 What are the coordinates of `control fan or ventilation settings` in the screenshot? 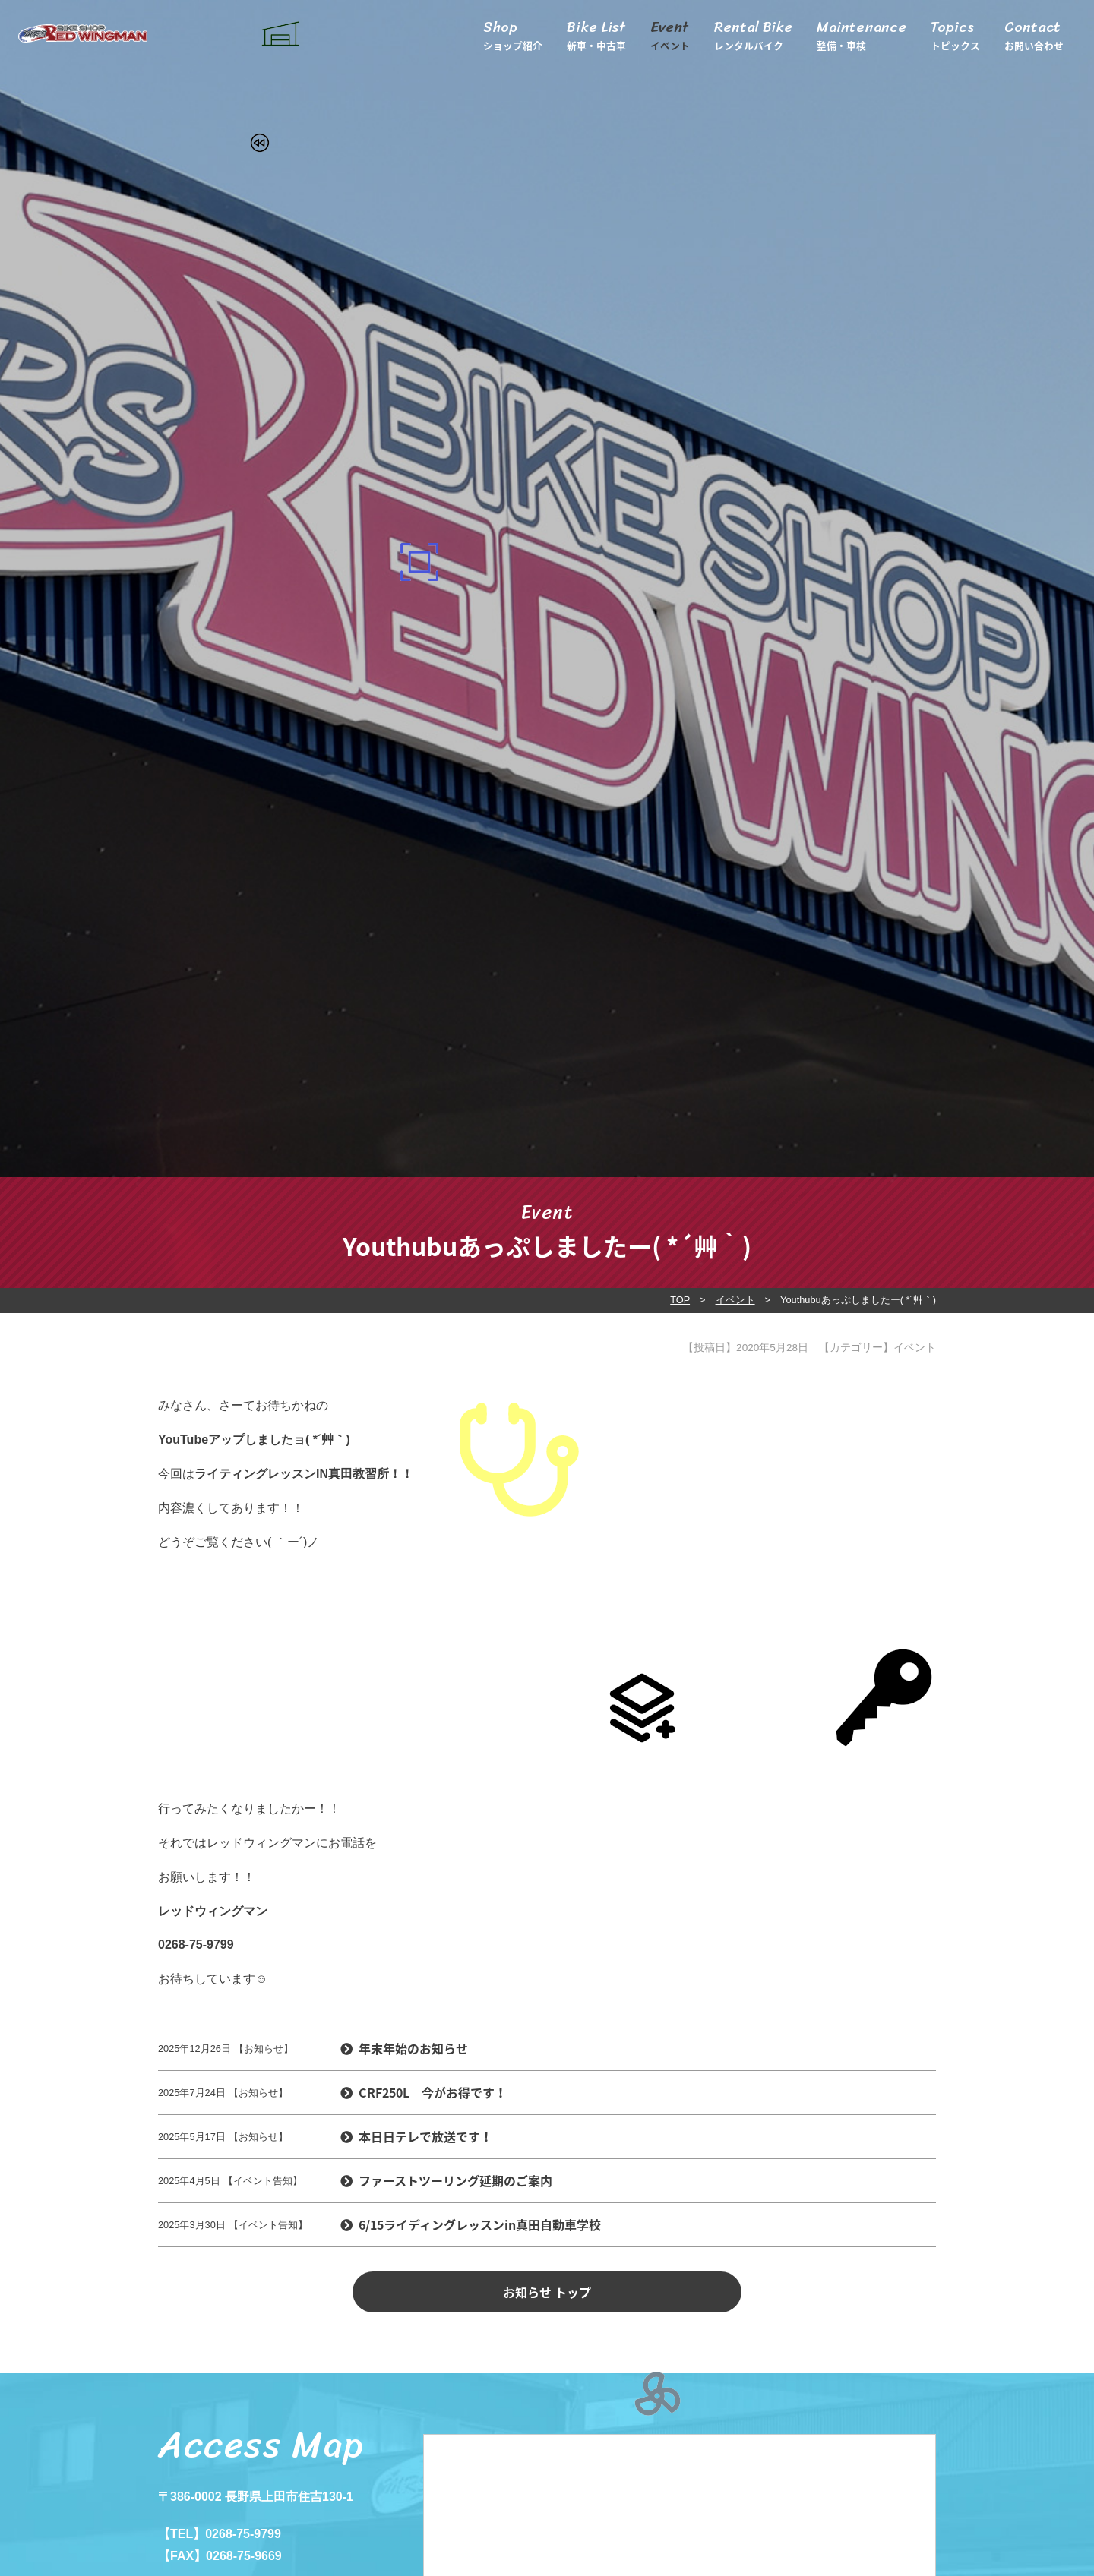 It's located at (657, 2396).